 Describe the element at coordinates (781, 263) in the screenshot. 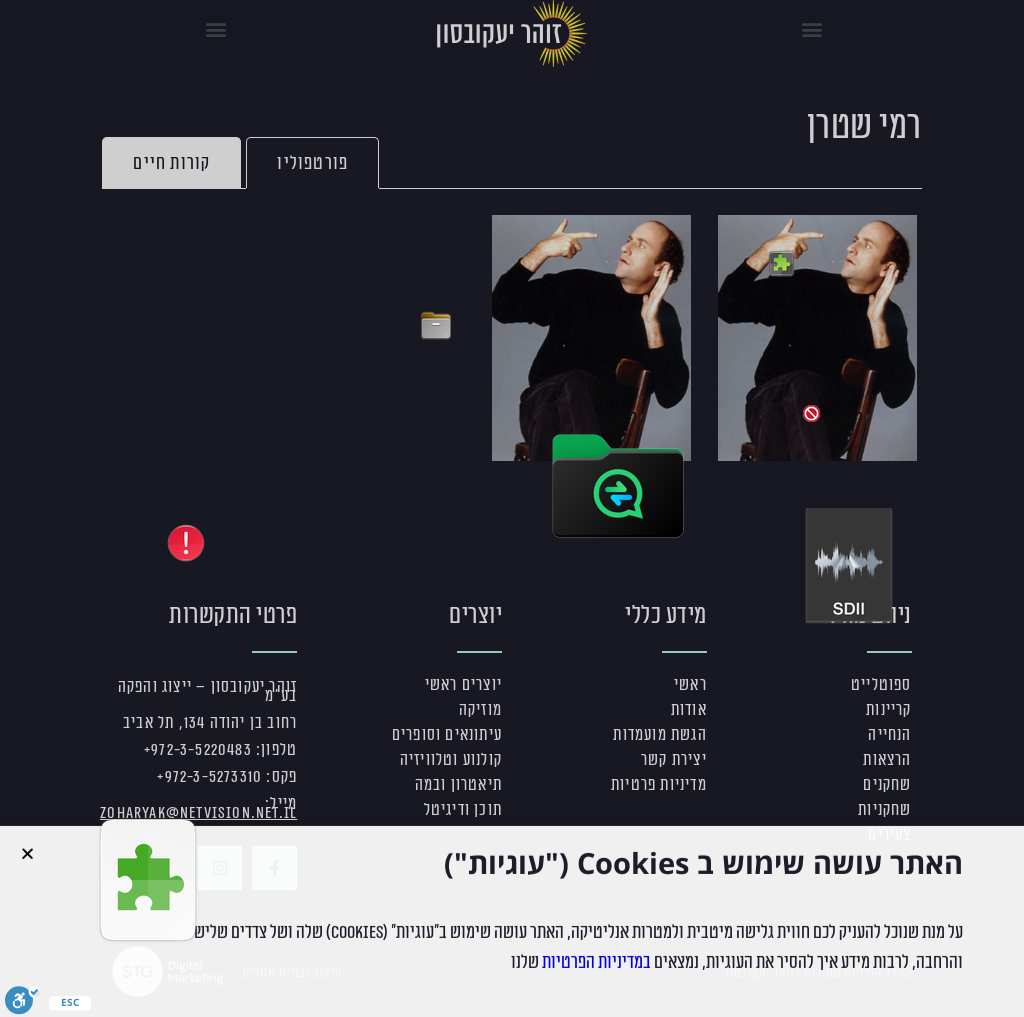

I see `browse or manage system add-ons` at that location.